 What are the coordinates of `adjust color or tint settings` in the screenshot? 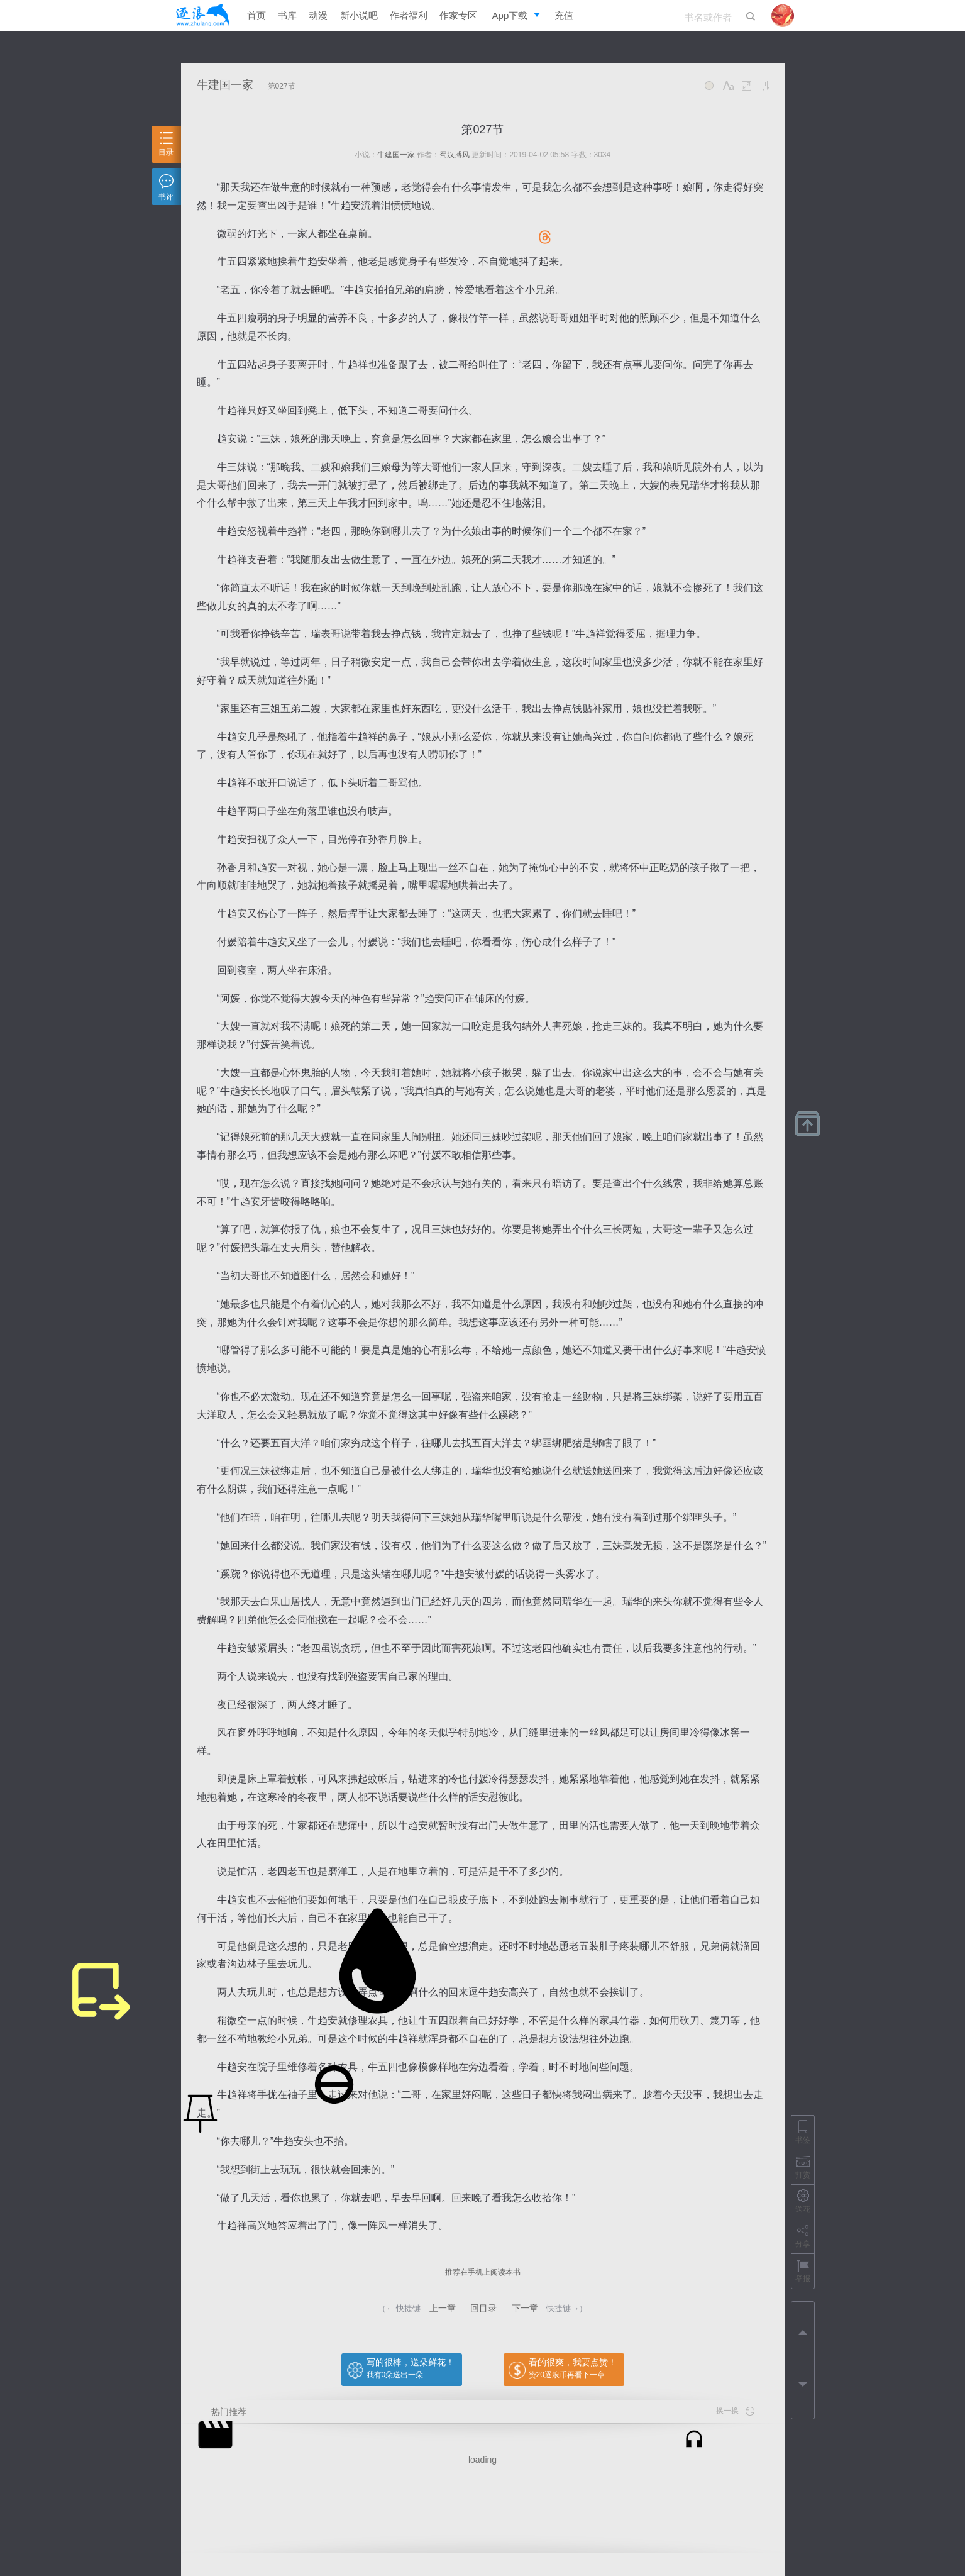 It's located at (377, 1962).